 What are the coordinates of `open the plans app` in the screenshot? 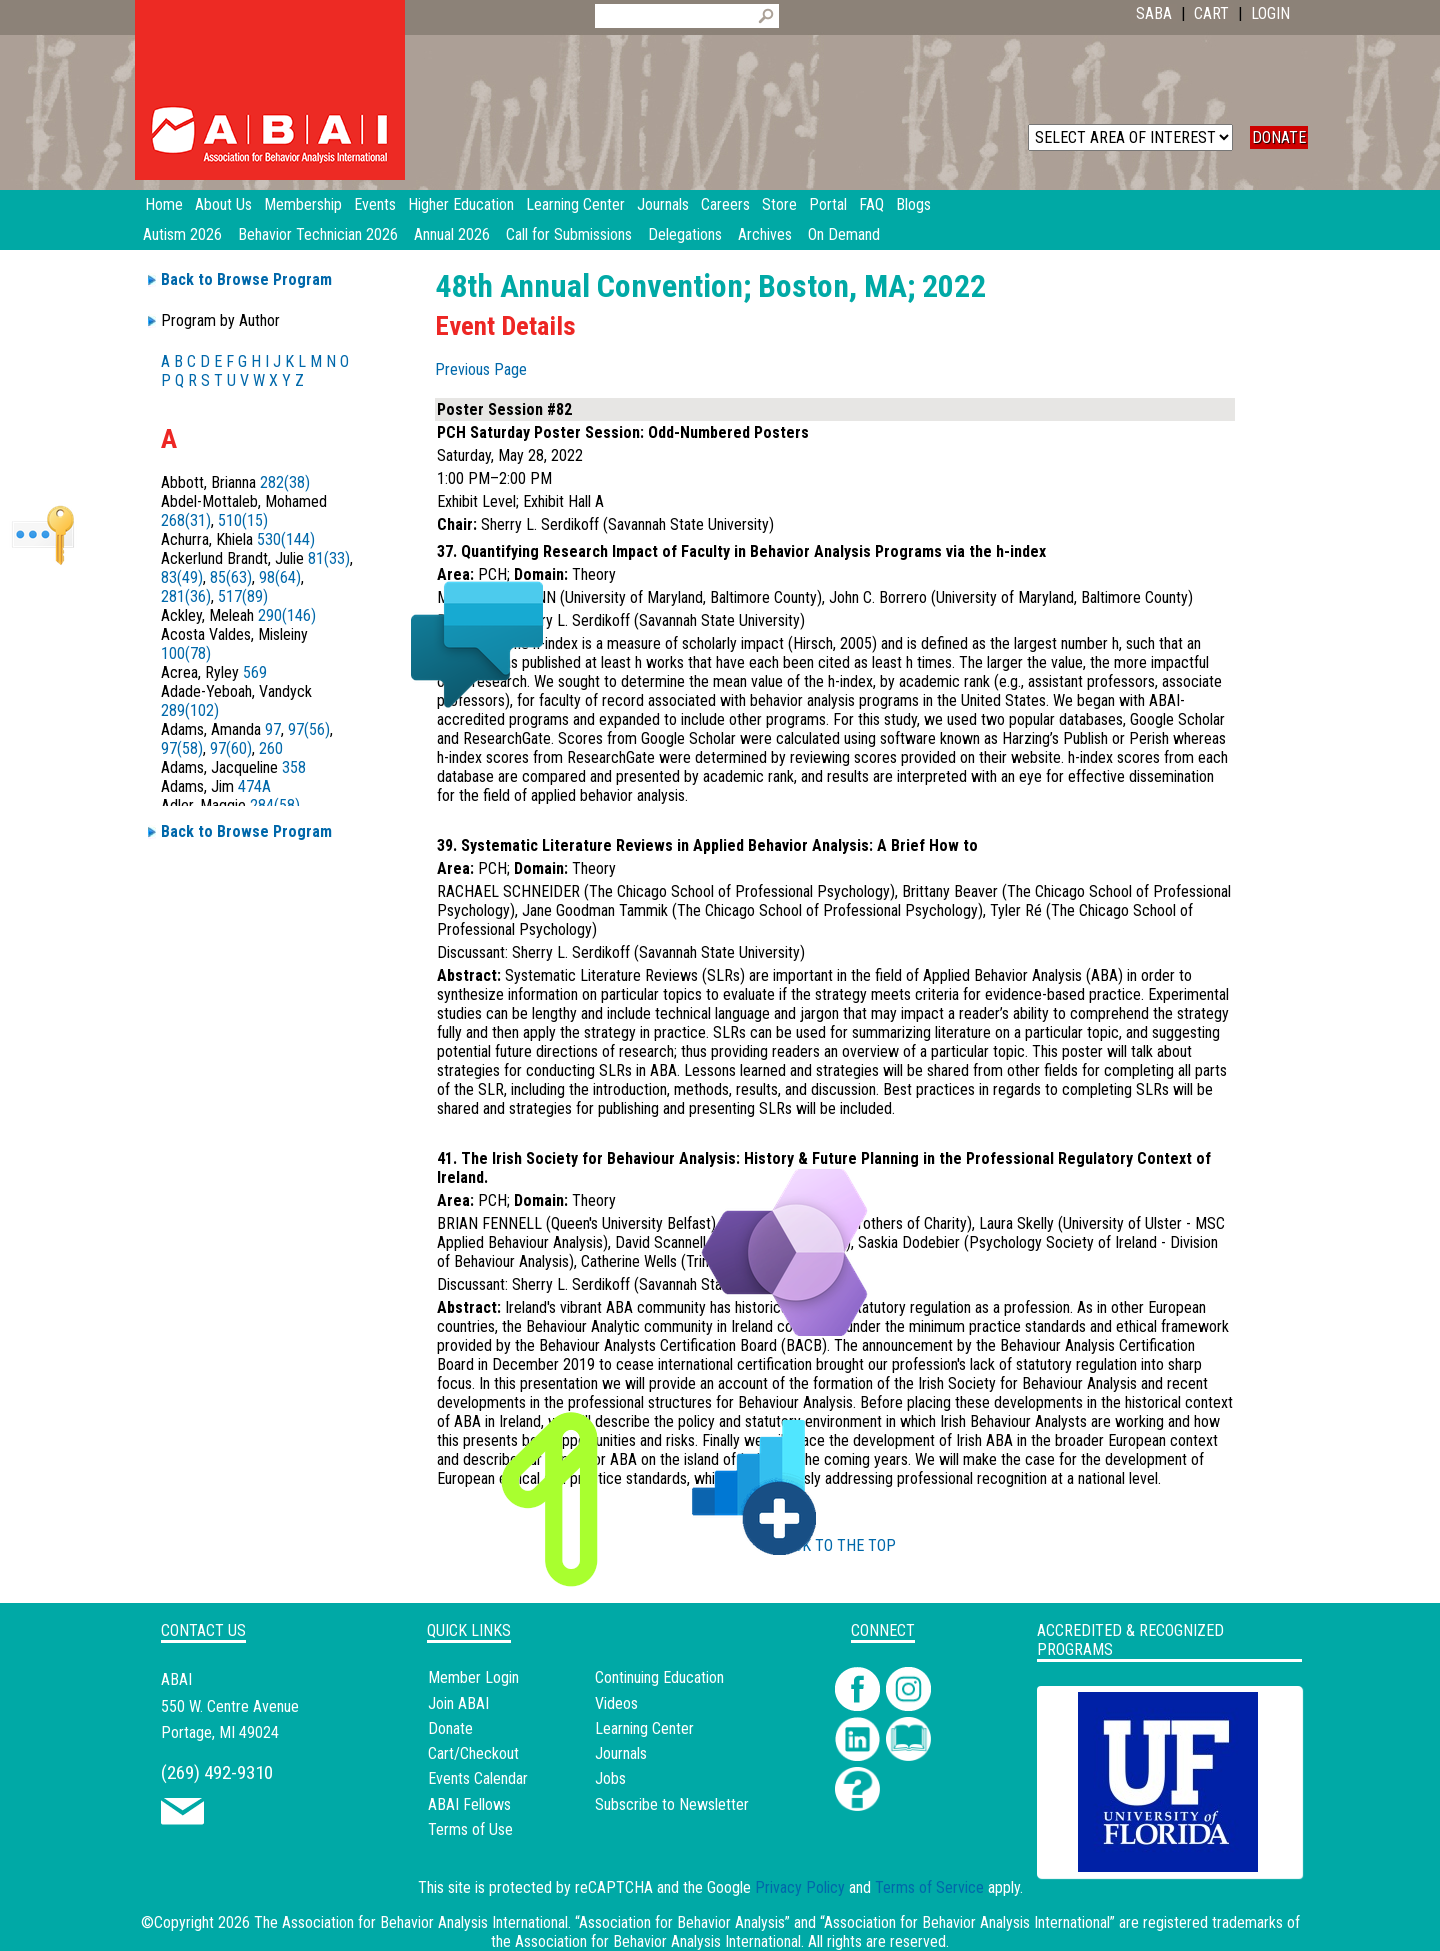 It's located at (748, 1487).